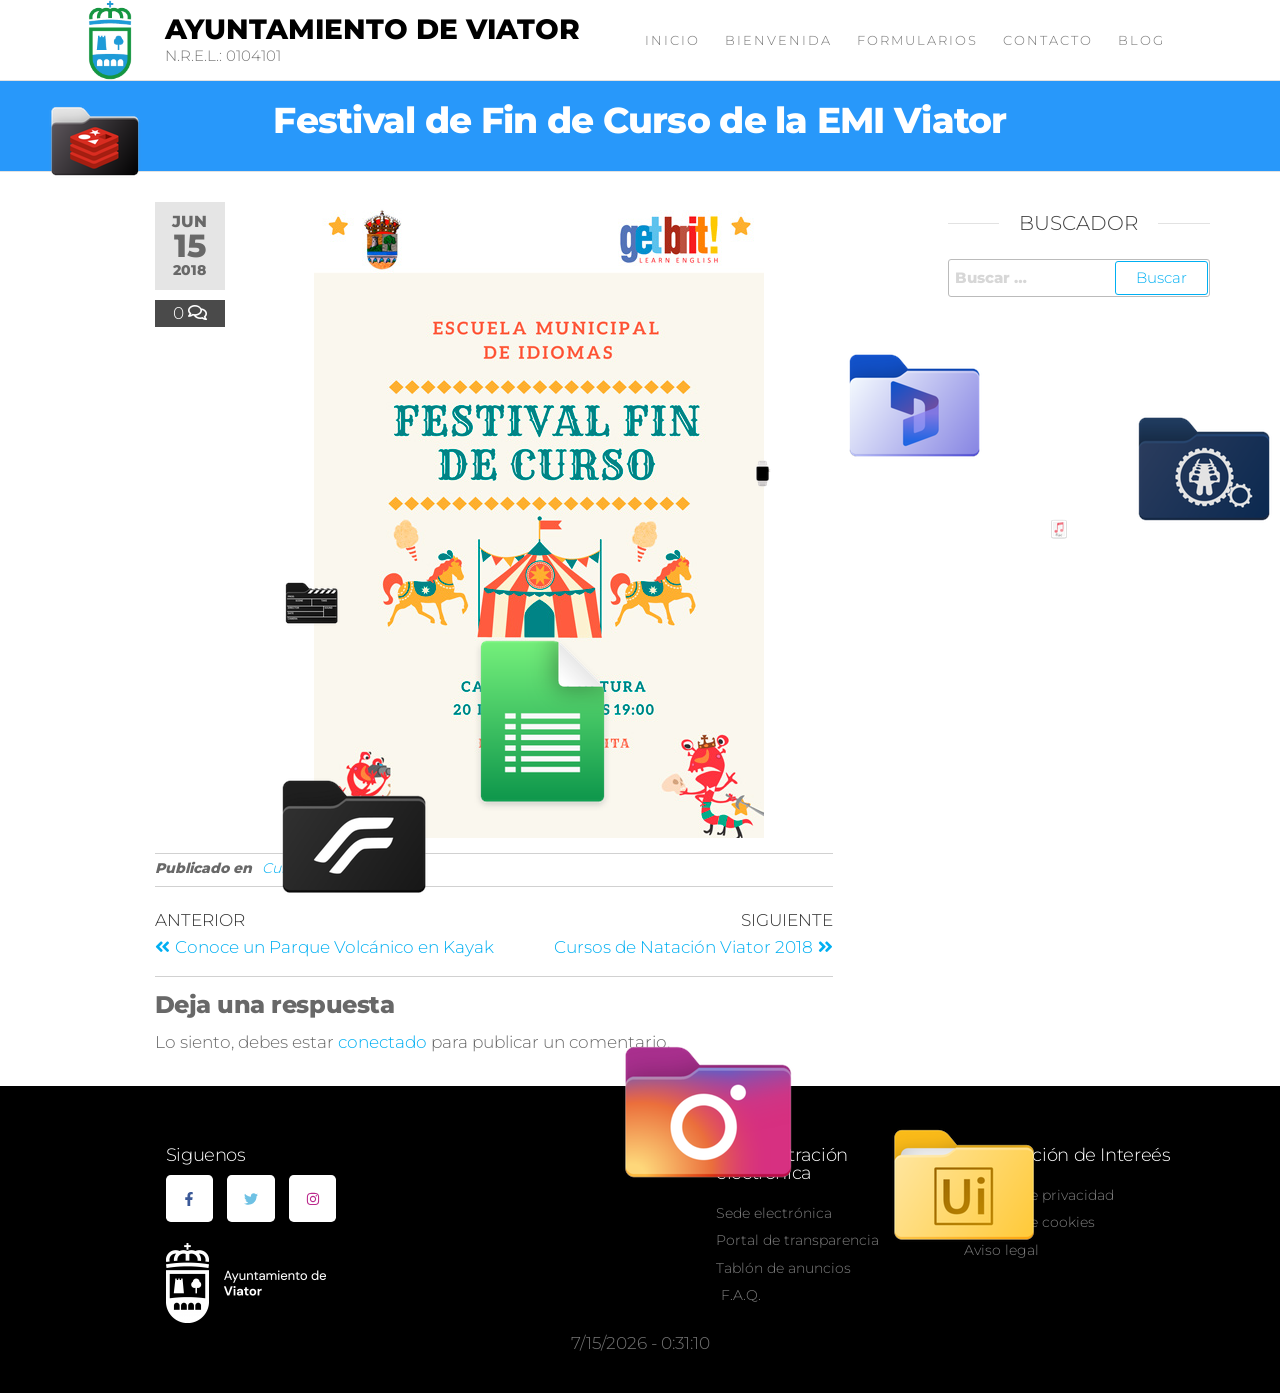 The height and width of the screenshot is (1393, 1280). What do you see at coordinates (353, 840) in the screenshot?
I see `open resurrection remix ROM folder` at bounding box center [353, 840].